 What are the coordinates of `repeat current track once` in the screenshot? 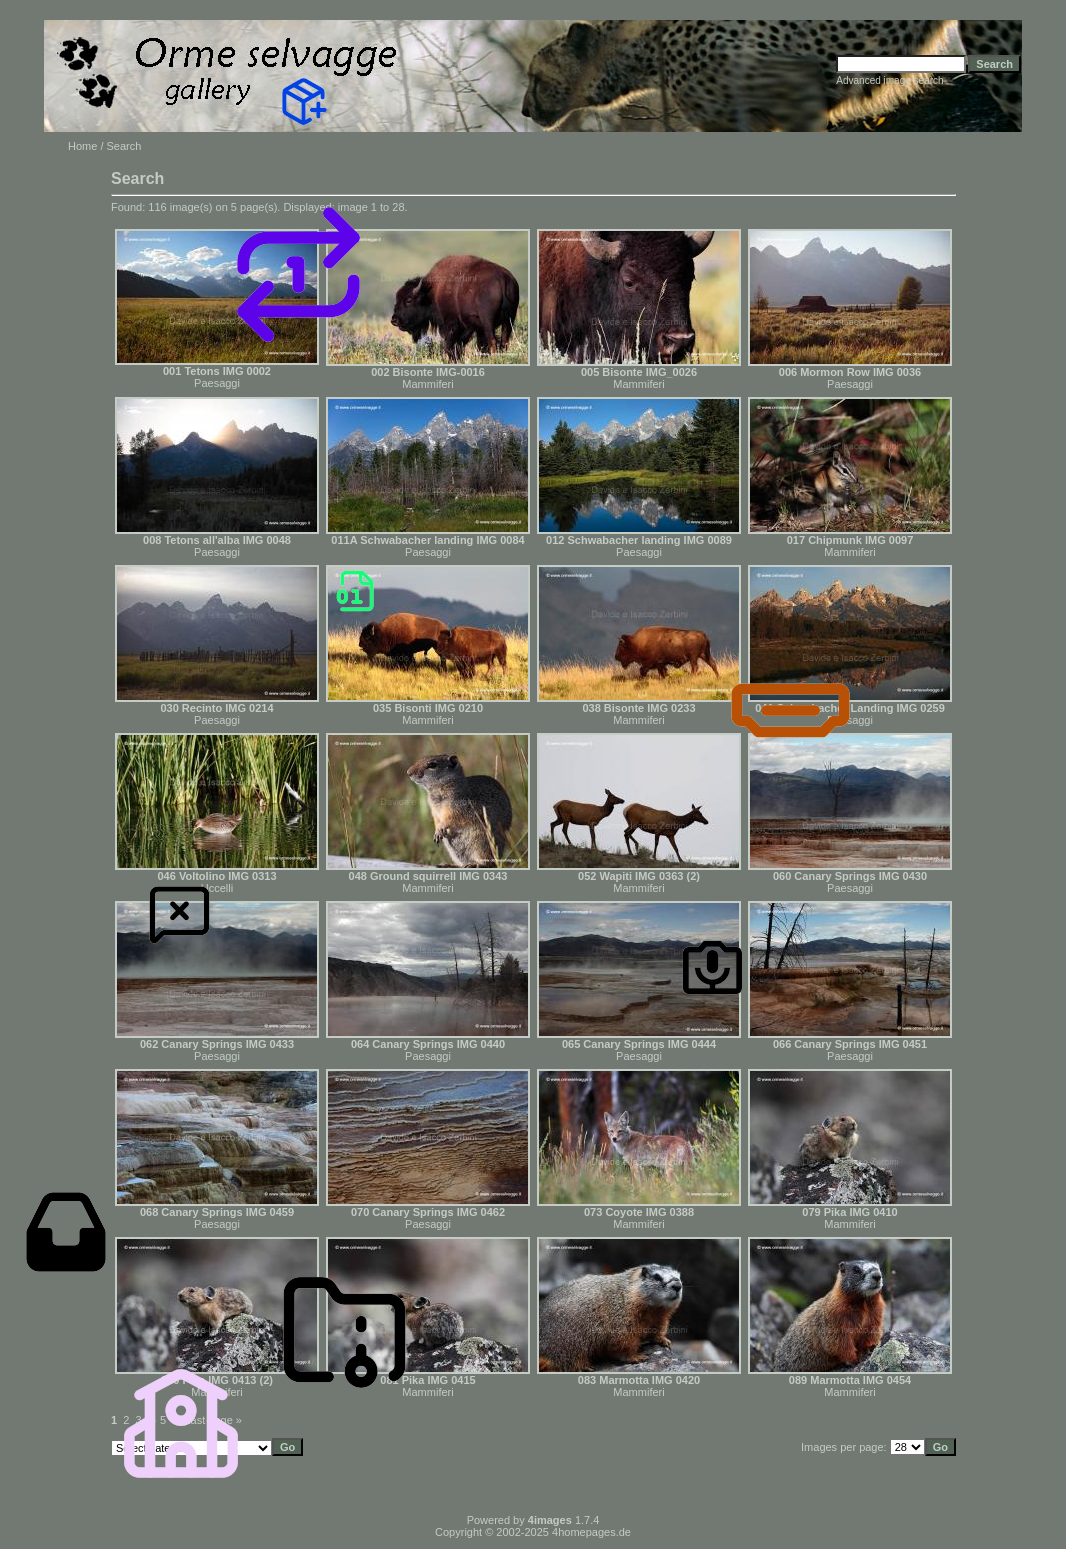 It's located at (298, 274).